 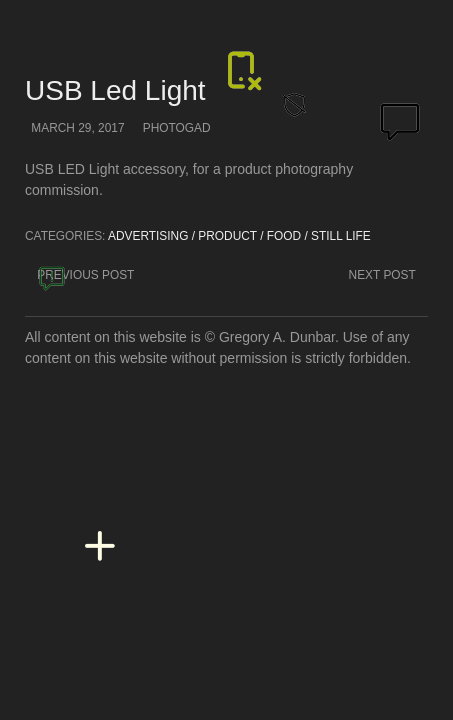 I want to click on add a new item, so click(x=100, y=546).